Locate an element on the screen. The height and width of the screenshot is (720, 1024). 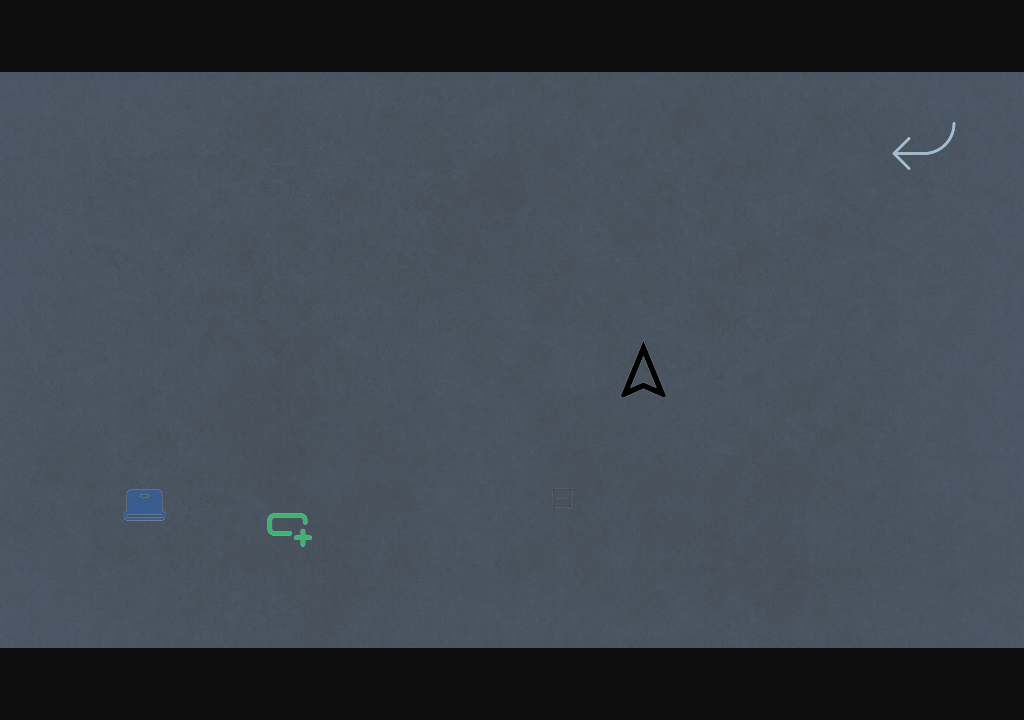
reply to a message is located at coordinates (924, 146).